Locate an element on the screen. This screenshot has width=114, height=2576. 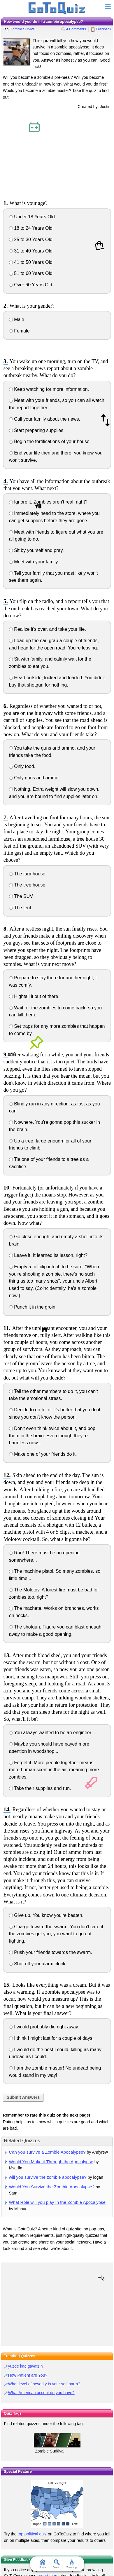
indicates a queue in http request handling is located at coordinates (11, 1054).